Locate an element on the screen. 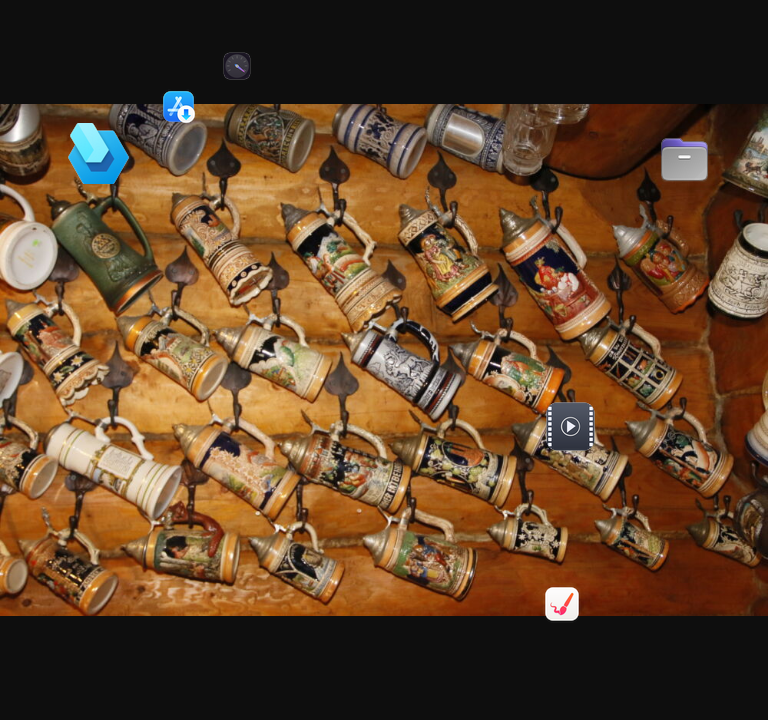  open speedtest app to measure internet speed is located at coordinates (237, 66).